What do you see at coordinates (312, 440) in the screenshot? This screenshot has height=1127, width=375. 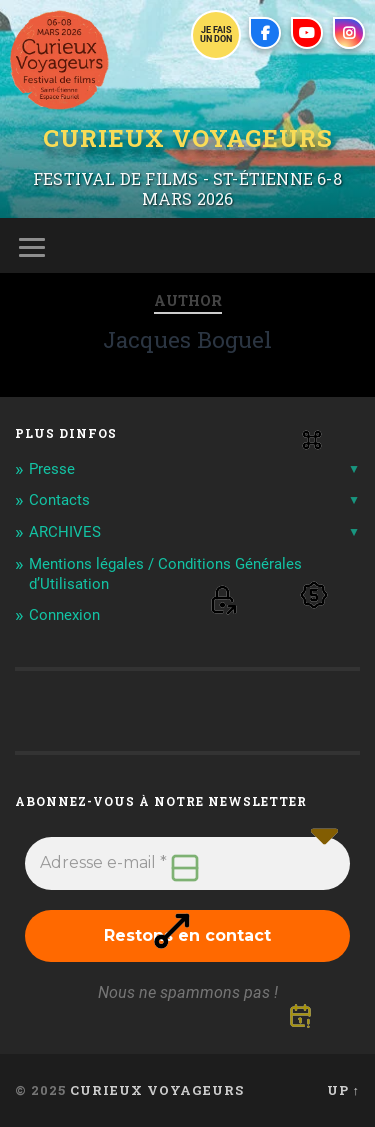 I see `execute a keyboard shortcut or command` at bounding box center [312, 440].